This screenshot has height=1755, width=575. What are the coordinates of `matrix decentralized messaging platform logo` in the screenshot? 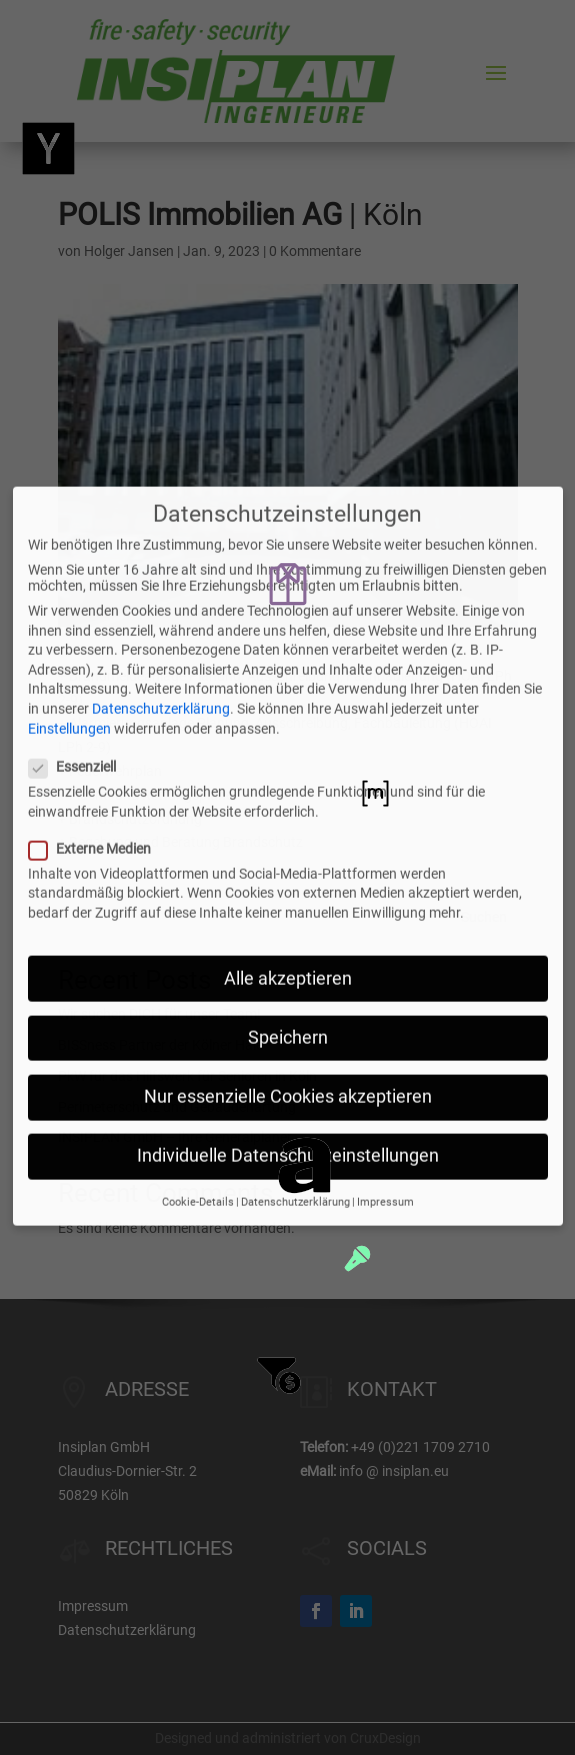 It's located at (375, 793).